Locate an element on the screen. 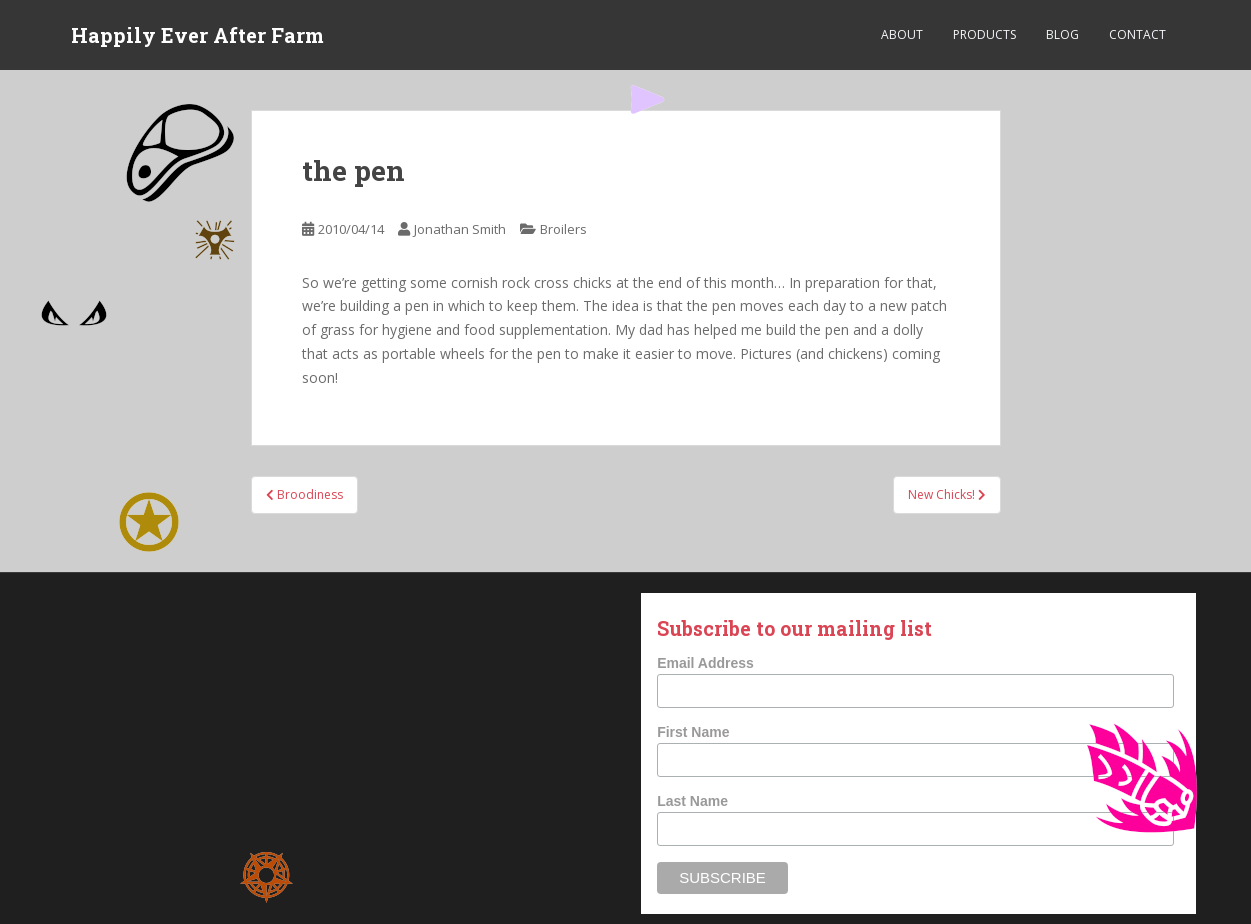 Image resolution: width=1251 pixels, height=924 pixels. browse meat or protein food options is located at coordinates (180, 153).